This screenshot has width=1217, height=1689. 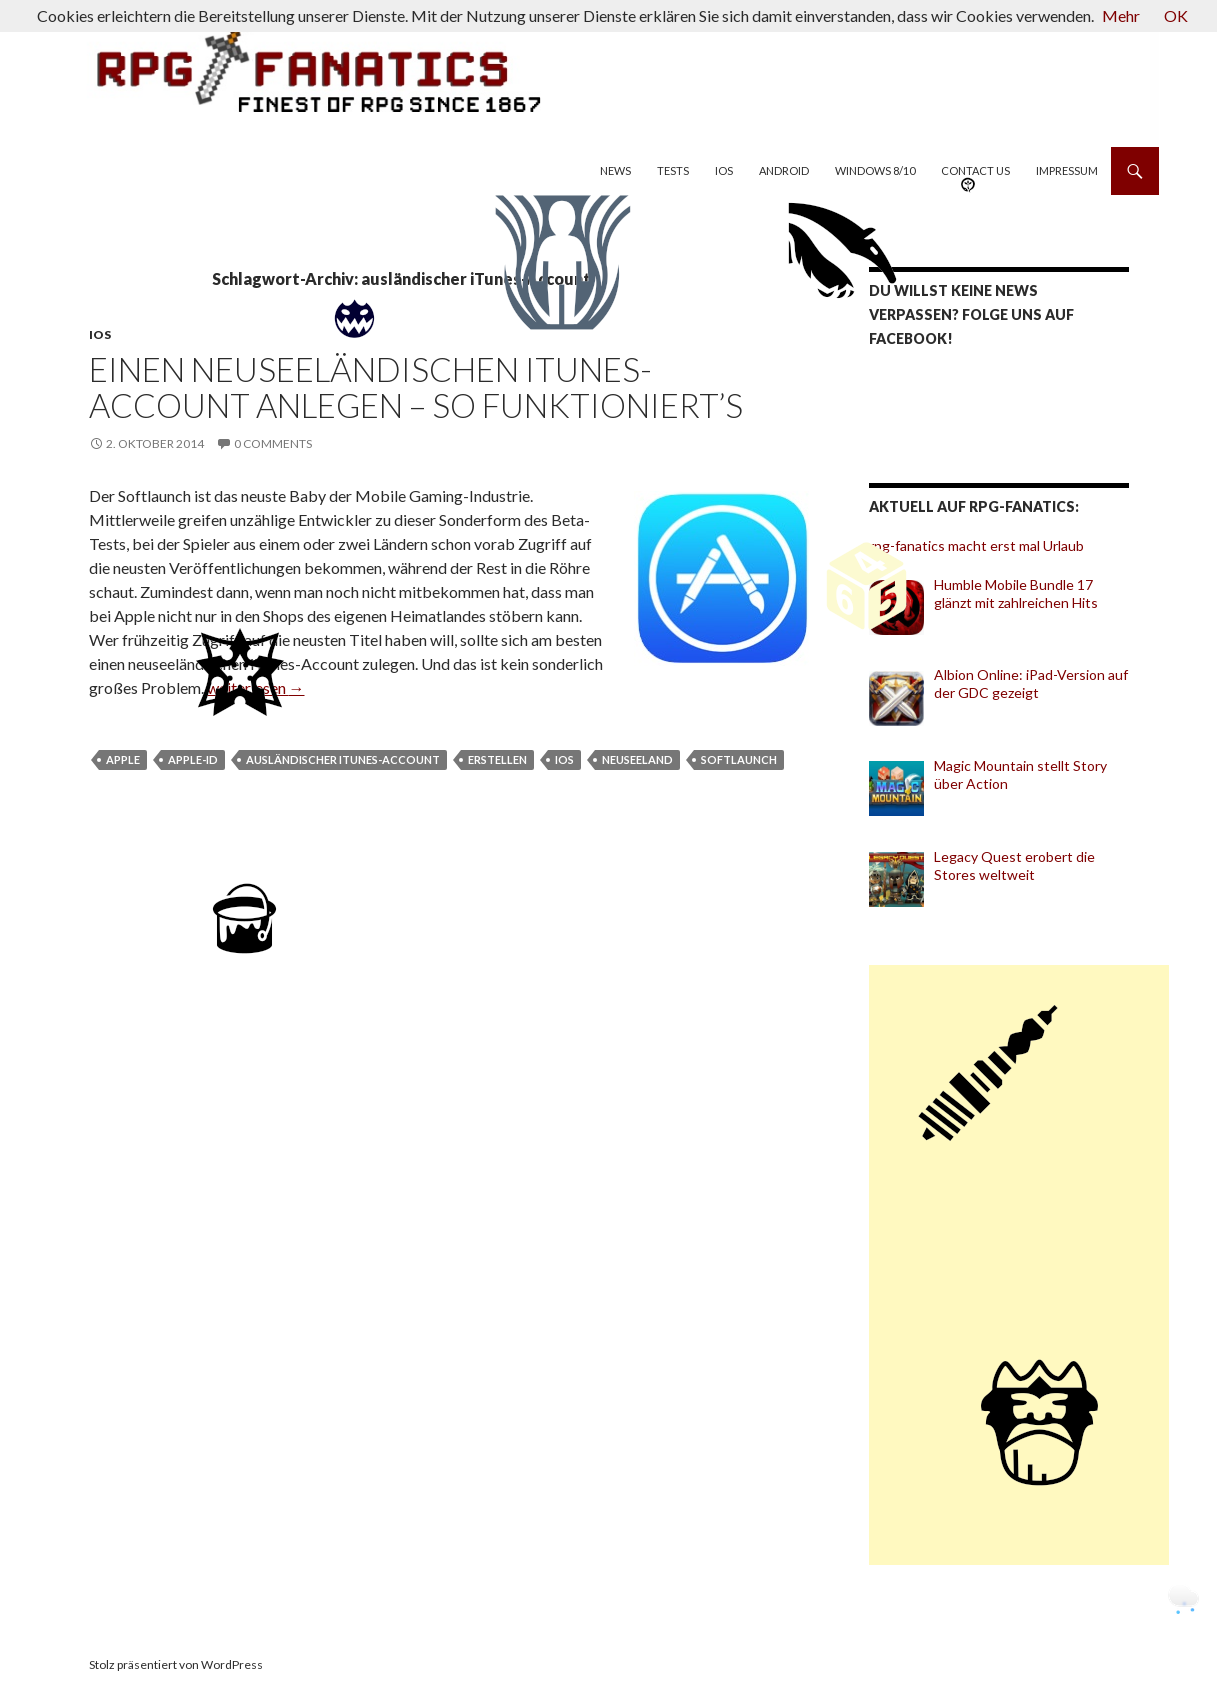 What do you see at coordinates (842, 250) in the screenshot?
I see `anteater character or avatar icon` at bounding box center [842, 250].